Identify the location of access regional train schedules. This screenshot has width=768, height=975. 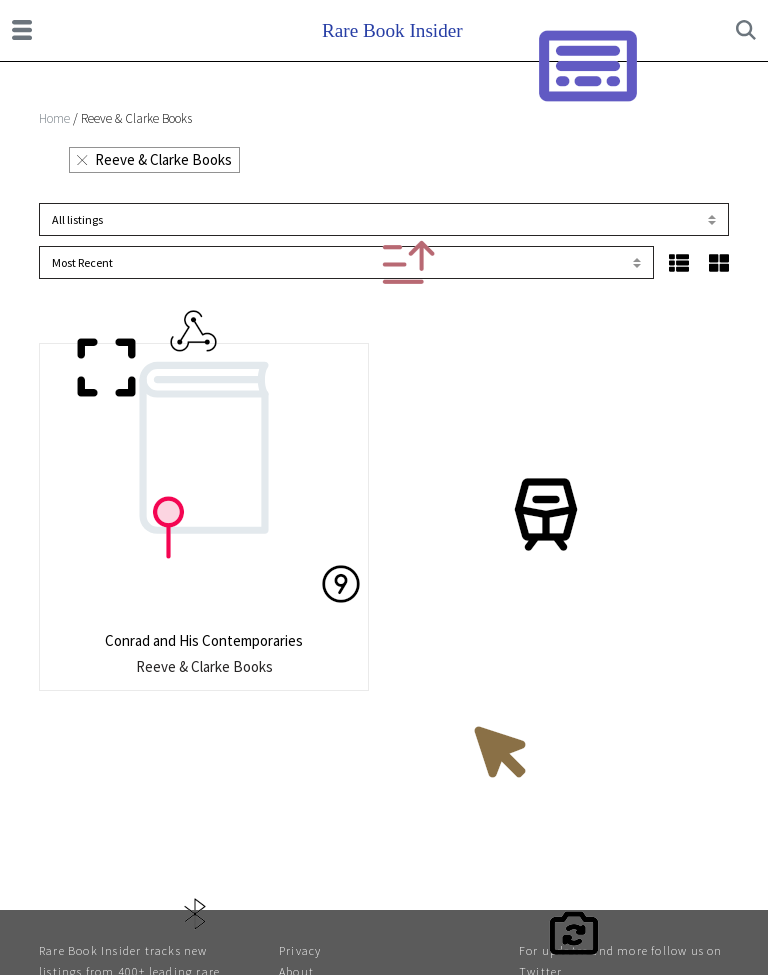
(546, 512).